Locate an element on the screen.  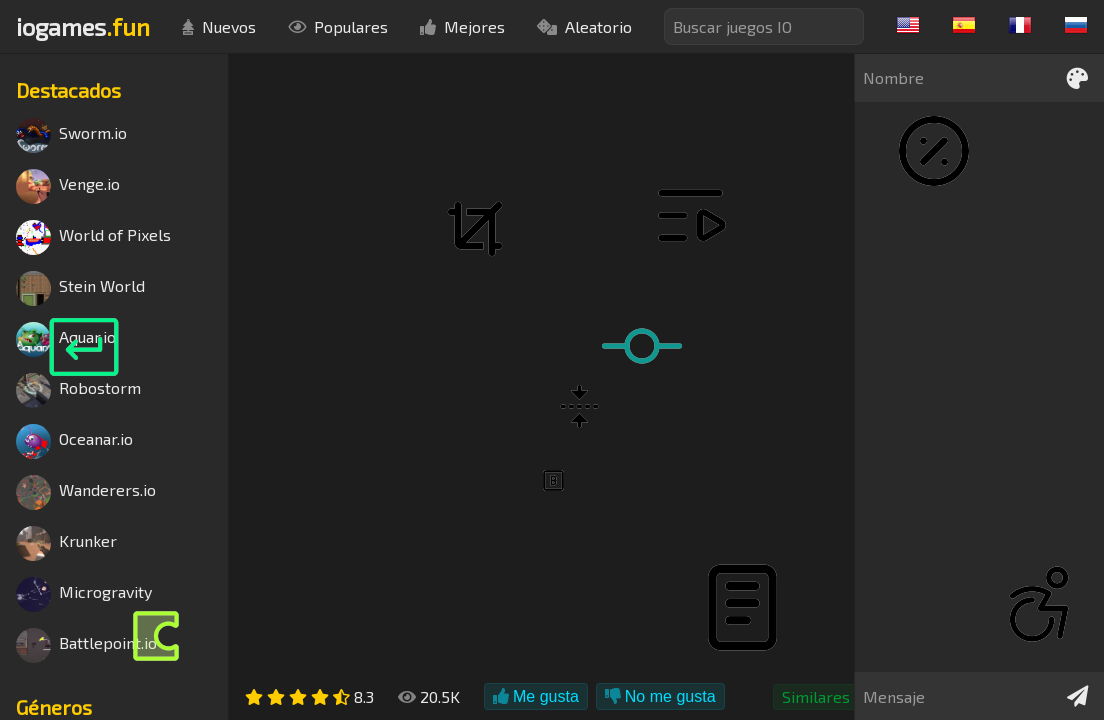
indicates wheelchair accessible route or facility is located at coordinates (1040, 605).